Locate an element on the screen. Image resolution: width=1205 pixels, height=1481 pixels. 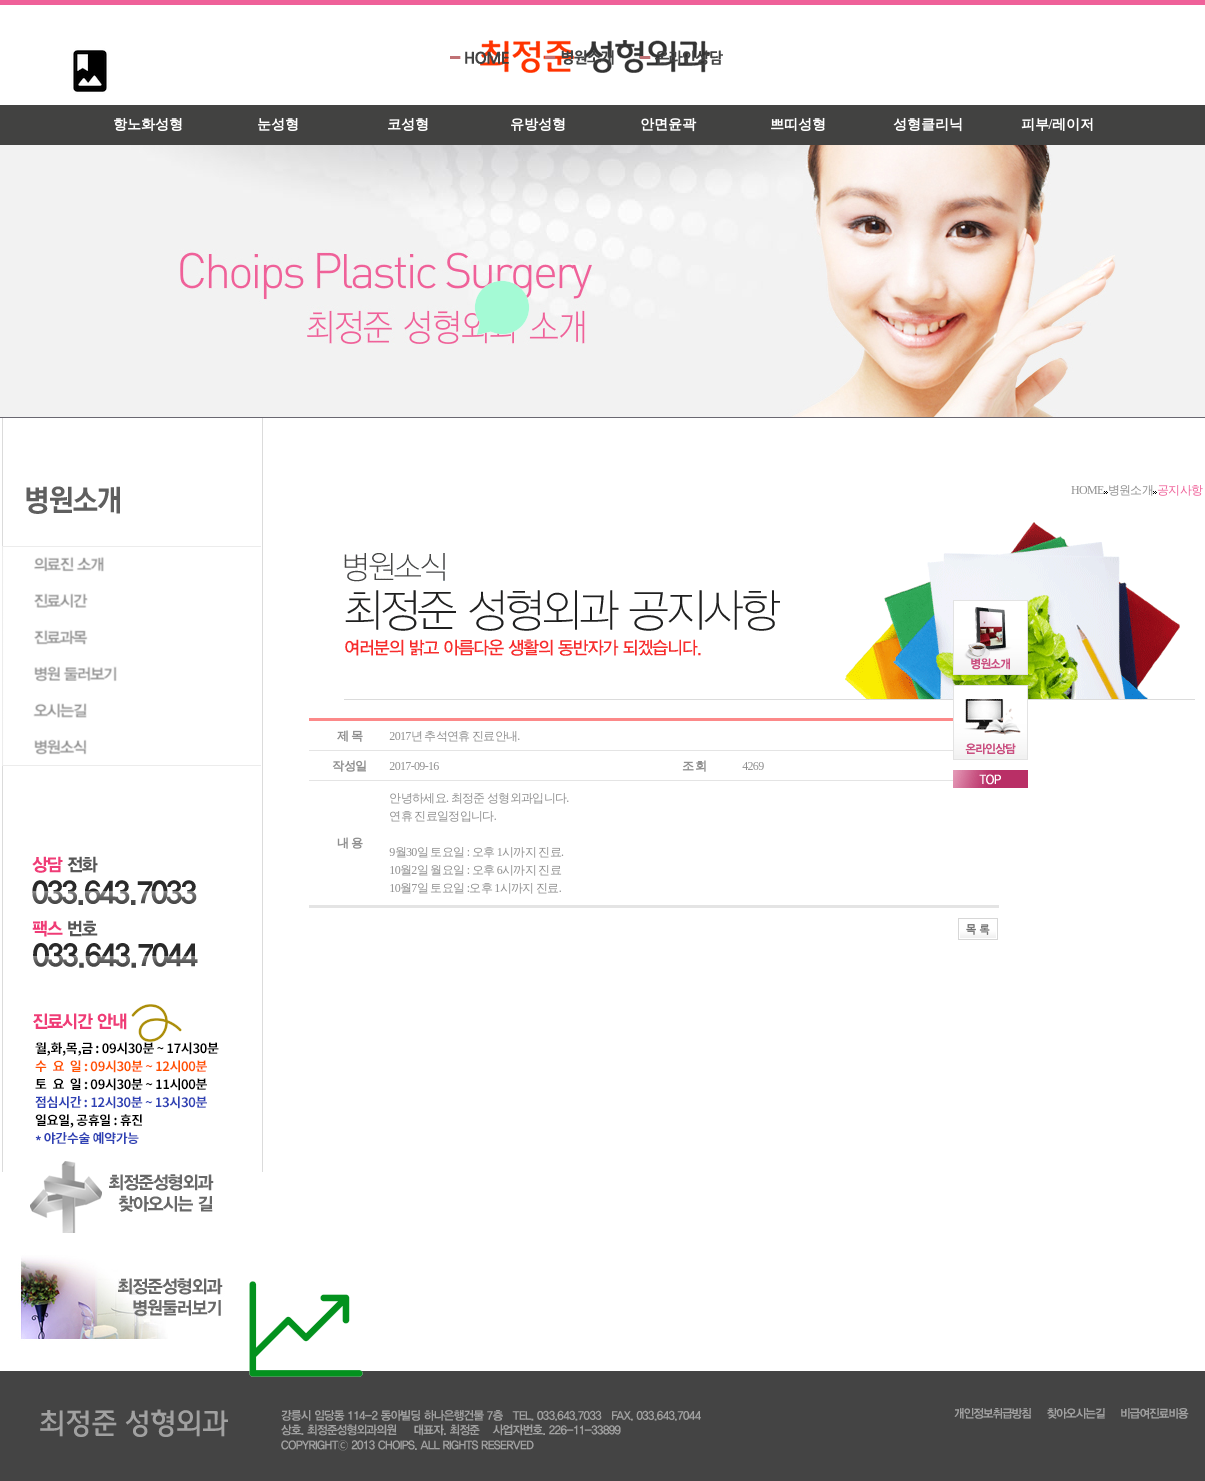
view analytics or performance trends is located at coordinates (306, 1329).